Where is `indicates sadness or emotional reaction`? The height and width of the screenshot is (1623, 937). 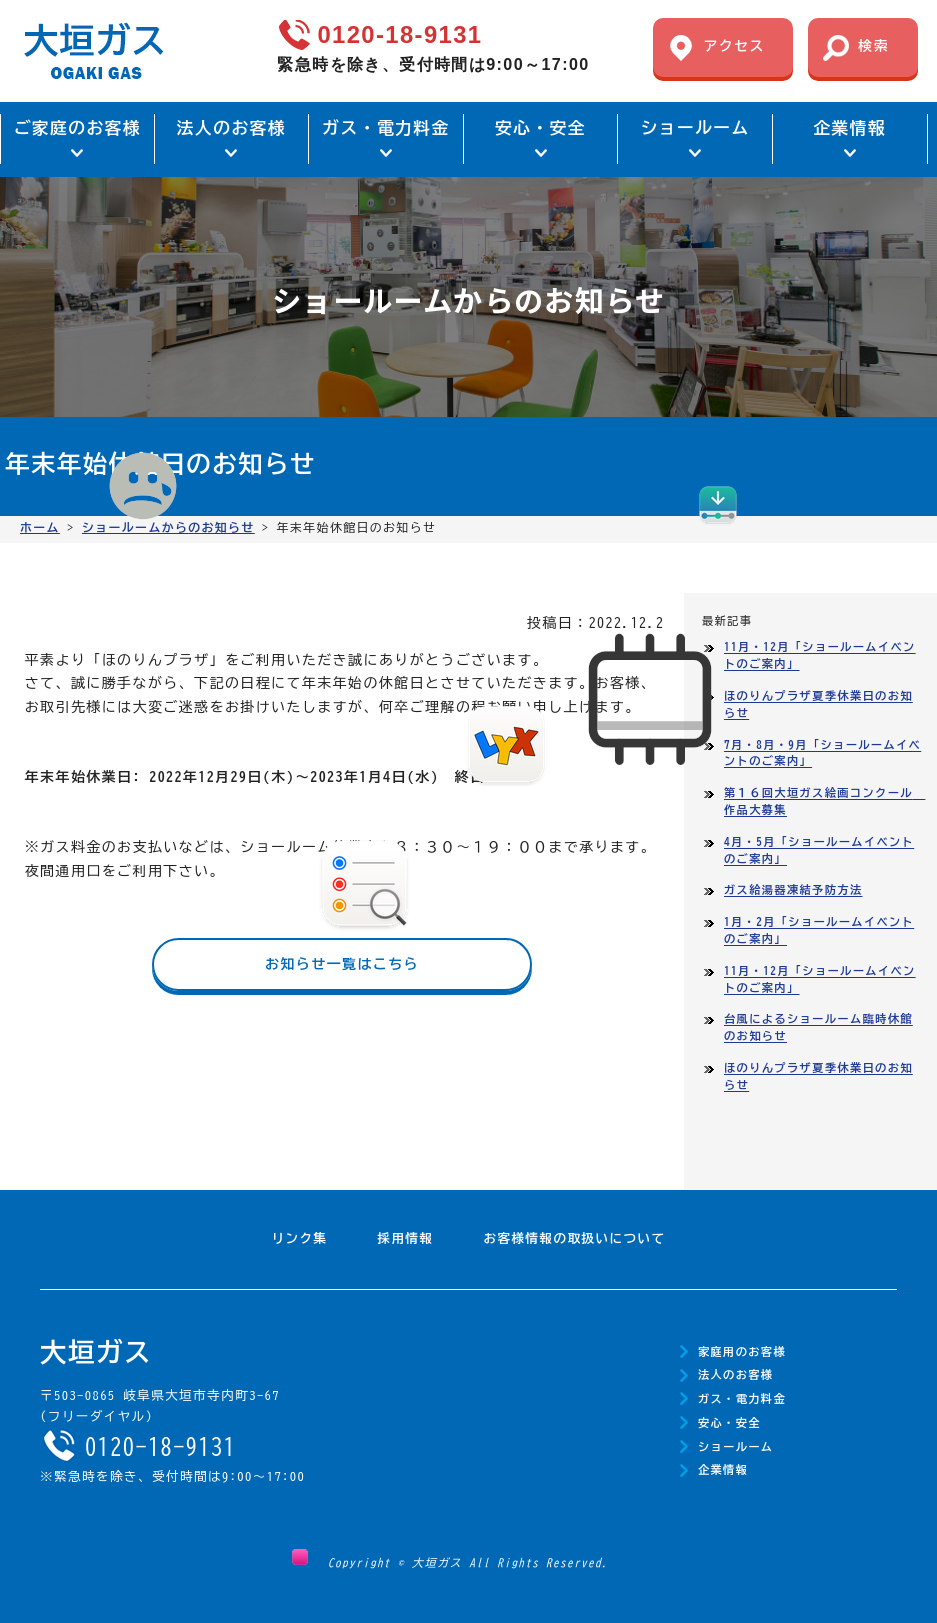 indicates sadness or emotional reaction is located at coordinates (143, 486).